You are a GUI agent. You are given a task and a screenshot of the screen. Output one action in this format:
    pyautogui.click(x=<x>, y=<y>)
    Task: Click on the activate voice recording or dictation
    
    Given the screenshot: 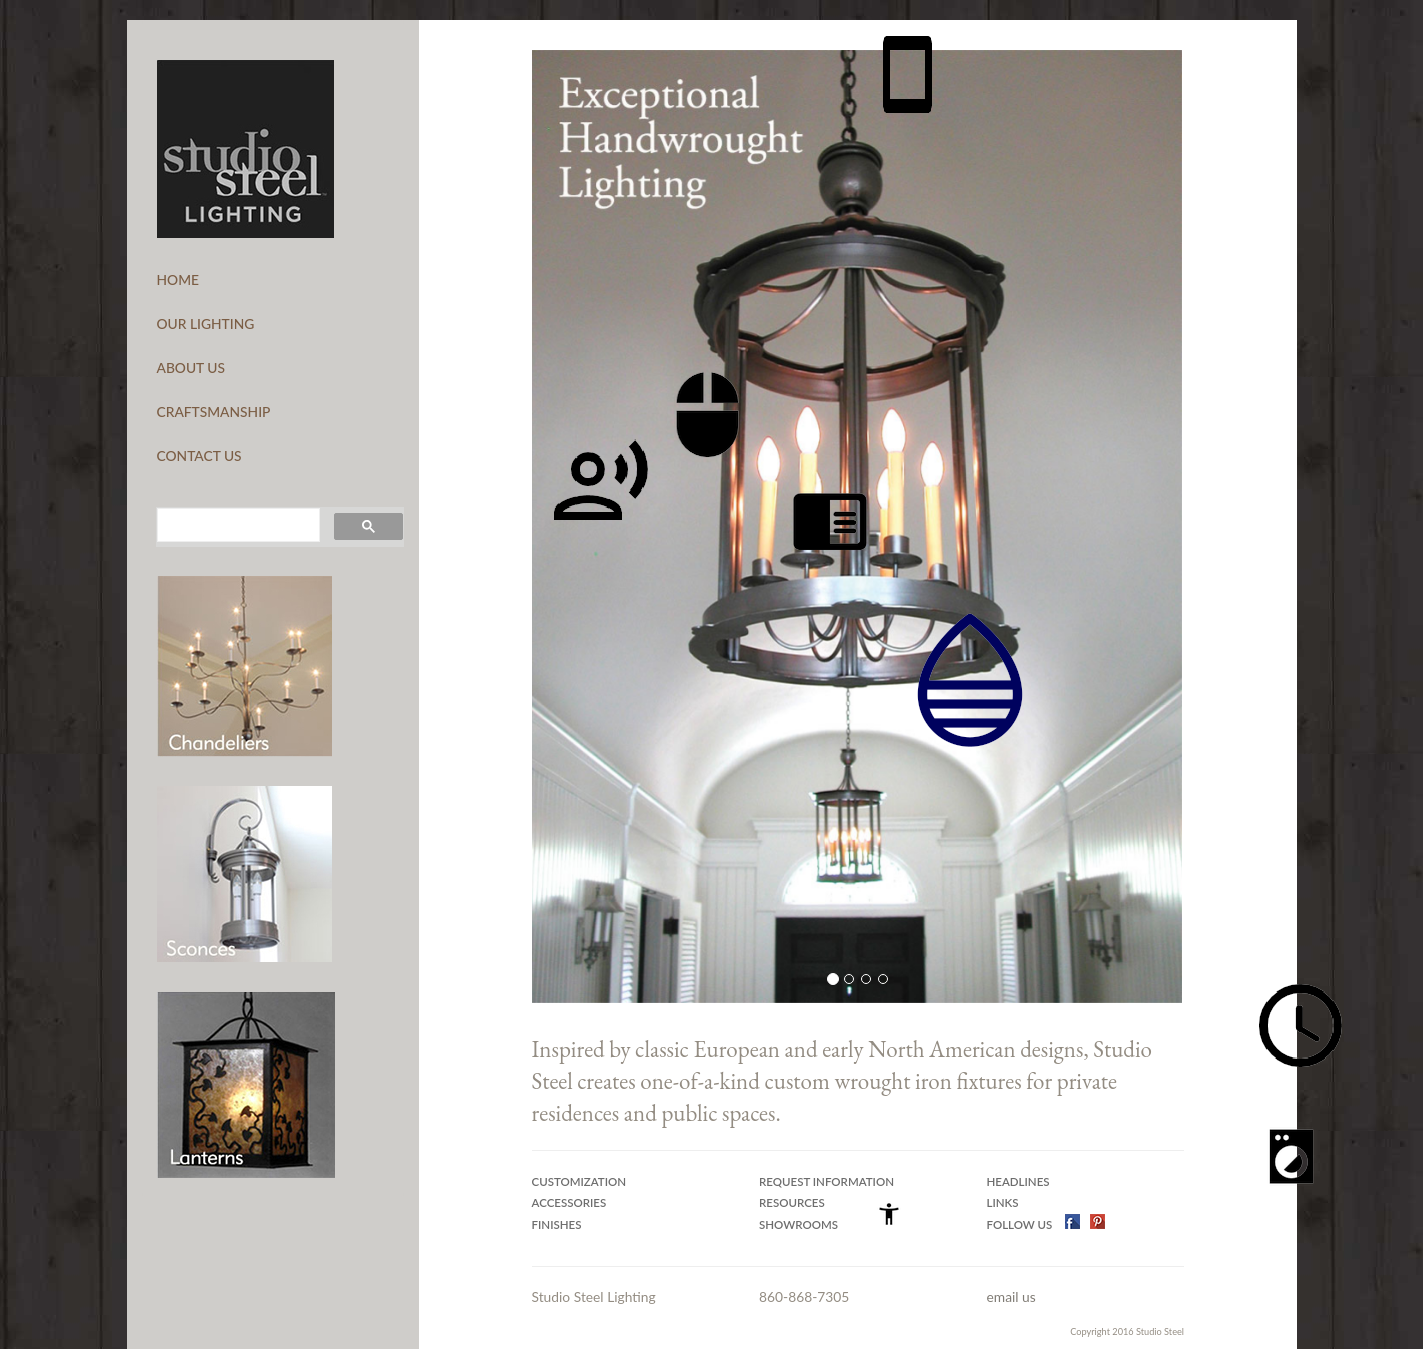 What is the action you would take?
    pyautogui.click(x=601, y=482)
    